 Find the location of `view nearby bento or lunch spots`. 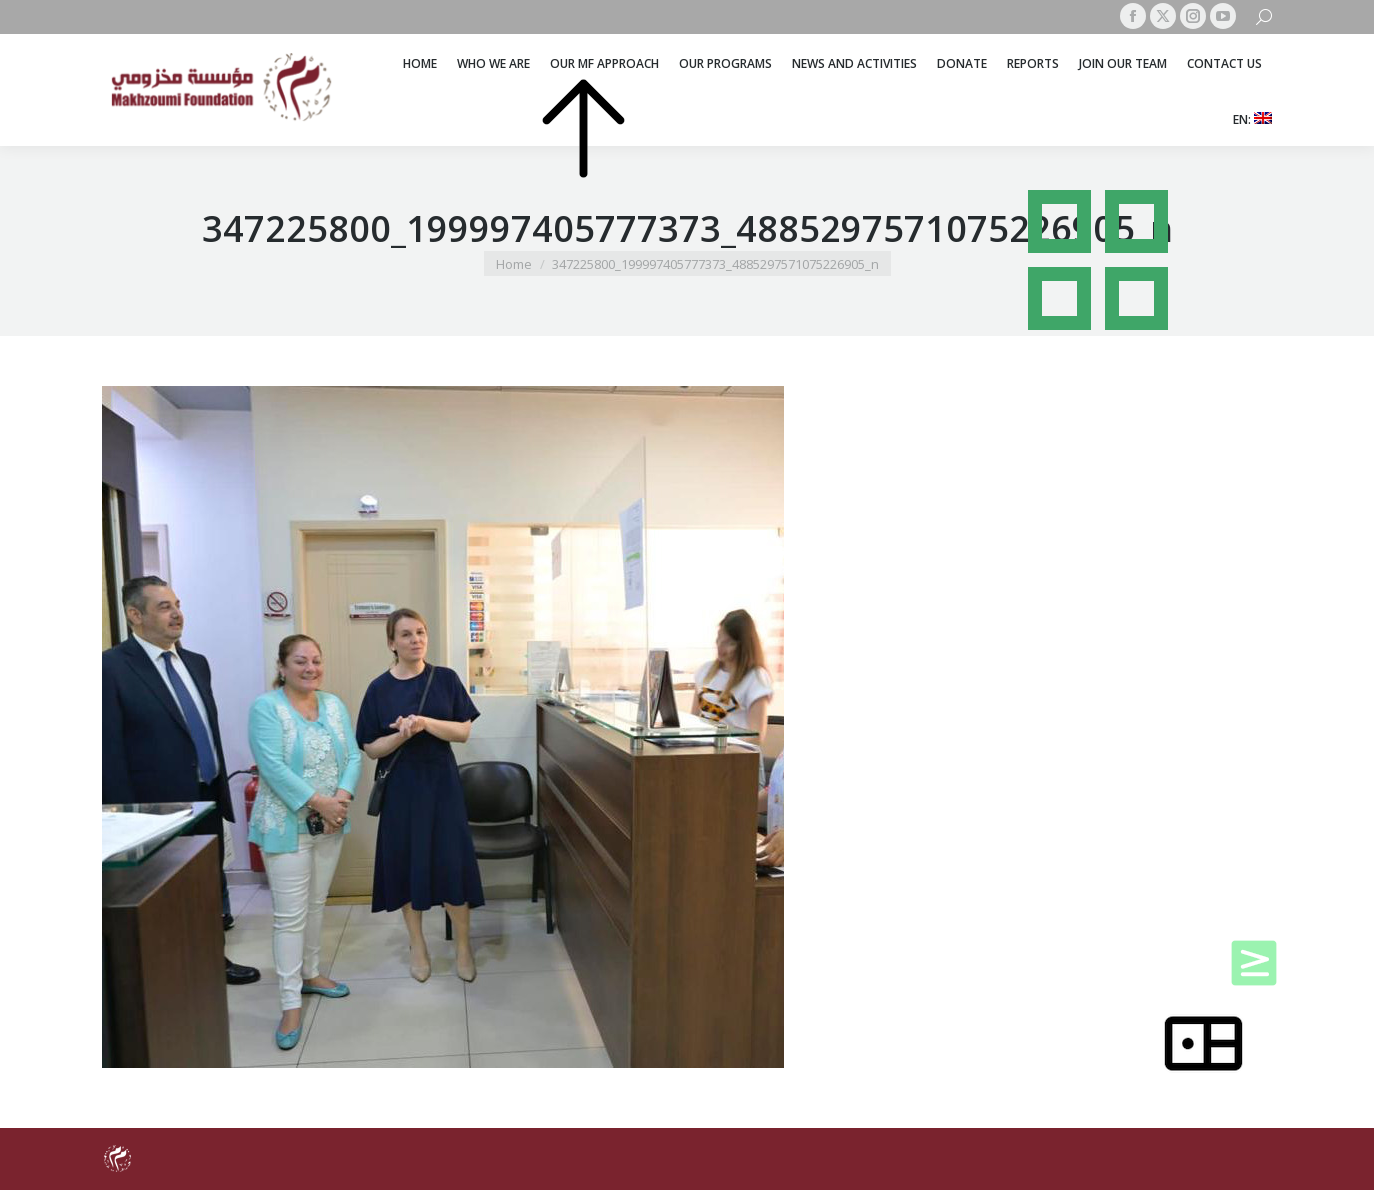

view nearby bento or lunch spots is located at coordinates (1203, 1043).